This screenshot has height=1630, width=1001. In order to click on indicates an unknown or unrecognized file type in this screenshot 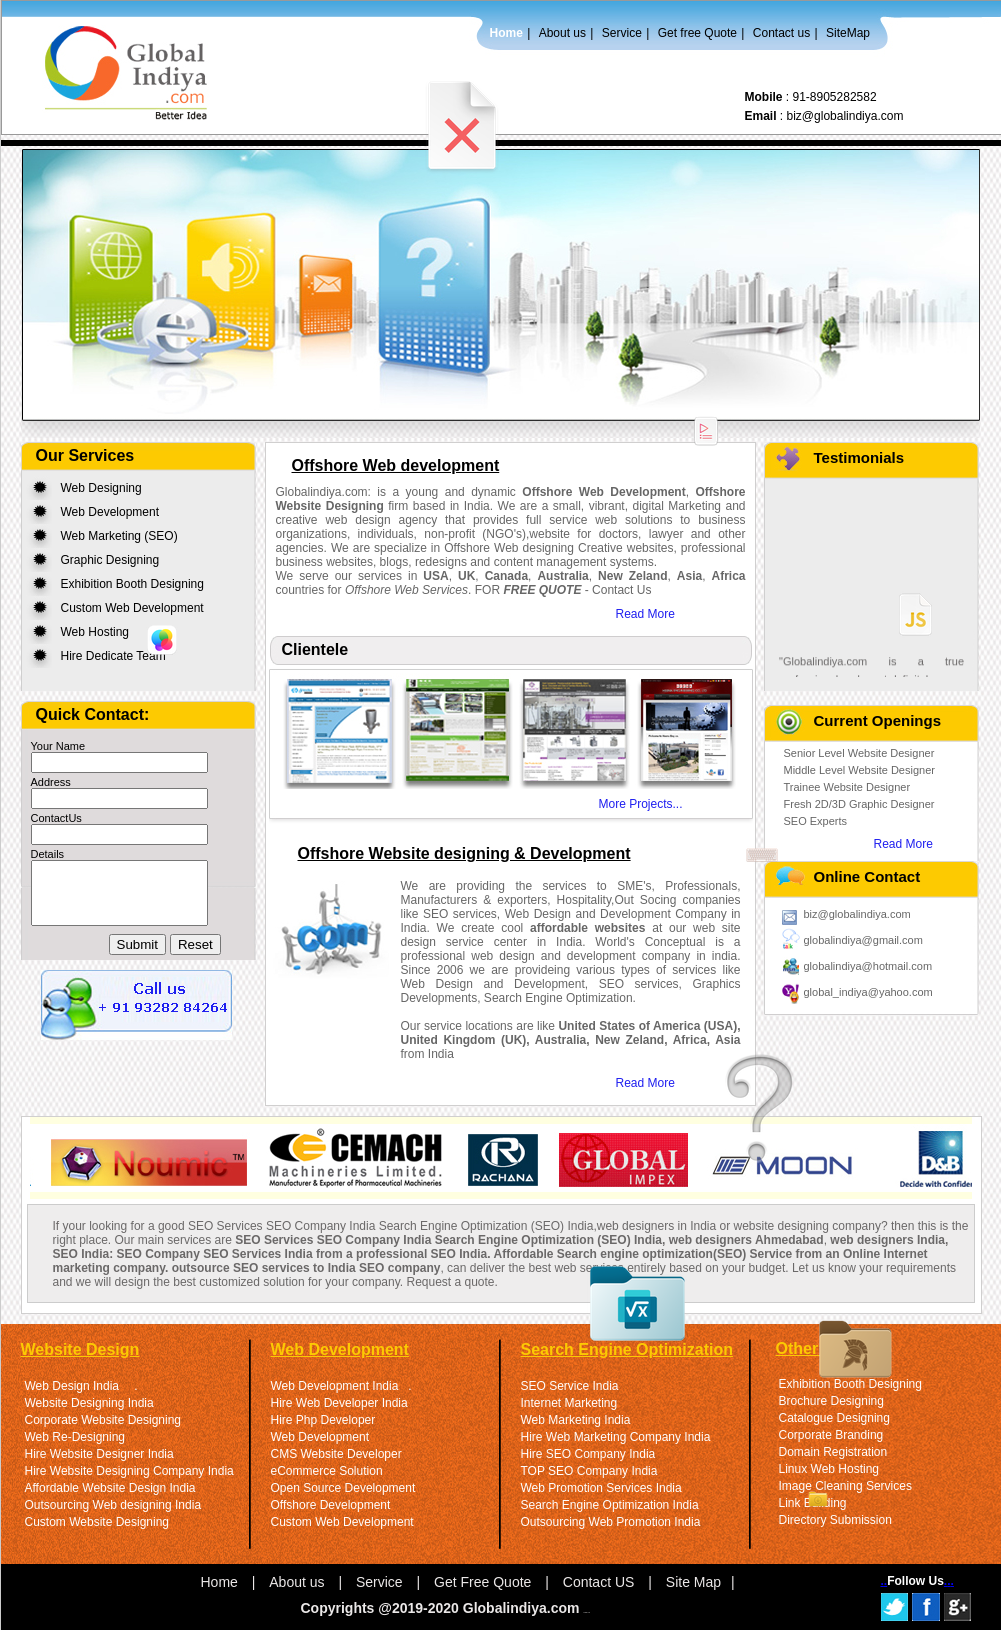, I will do `click(760, 1110)`.